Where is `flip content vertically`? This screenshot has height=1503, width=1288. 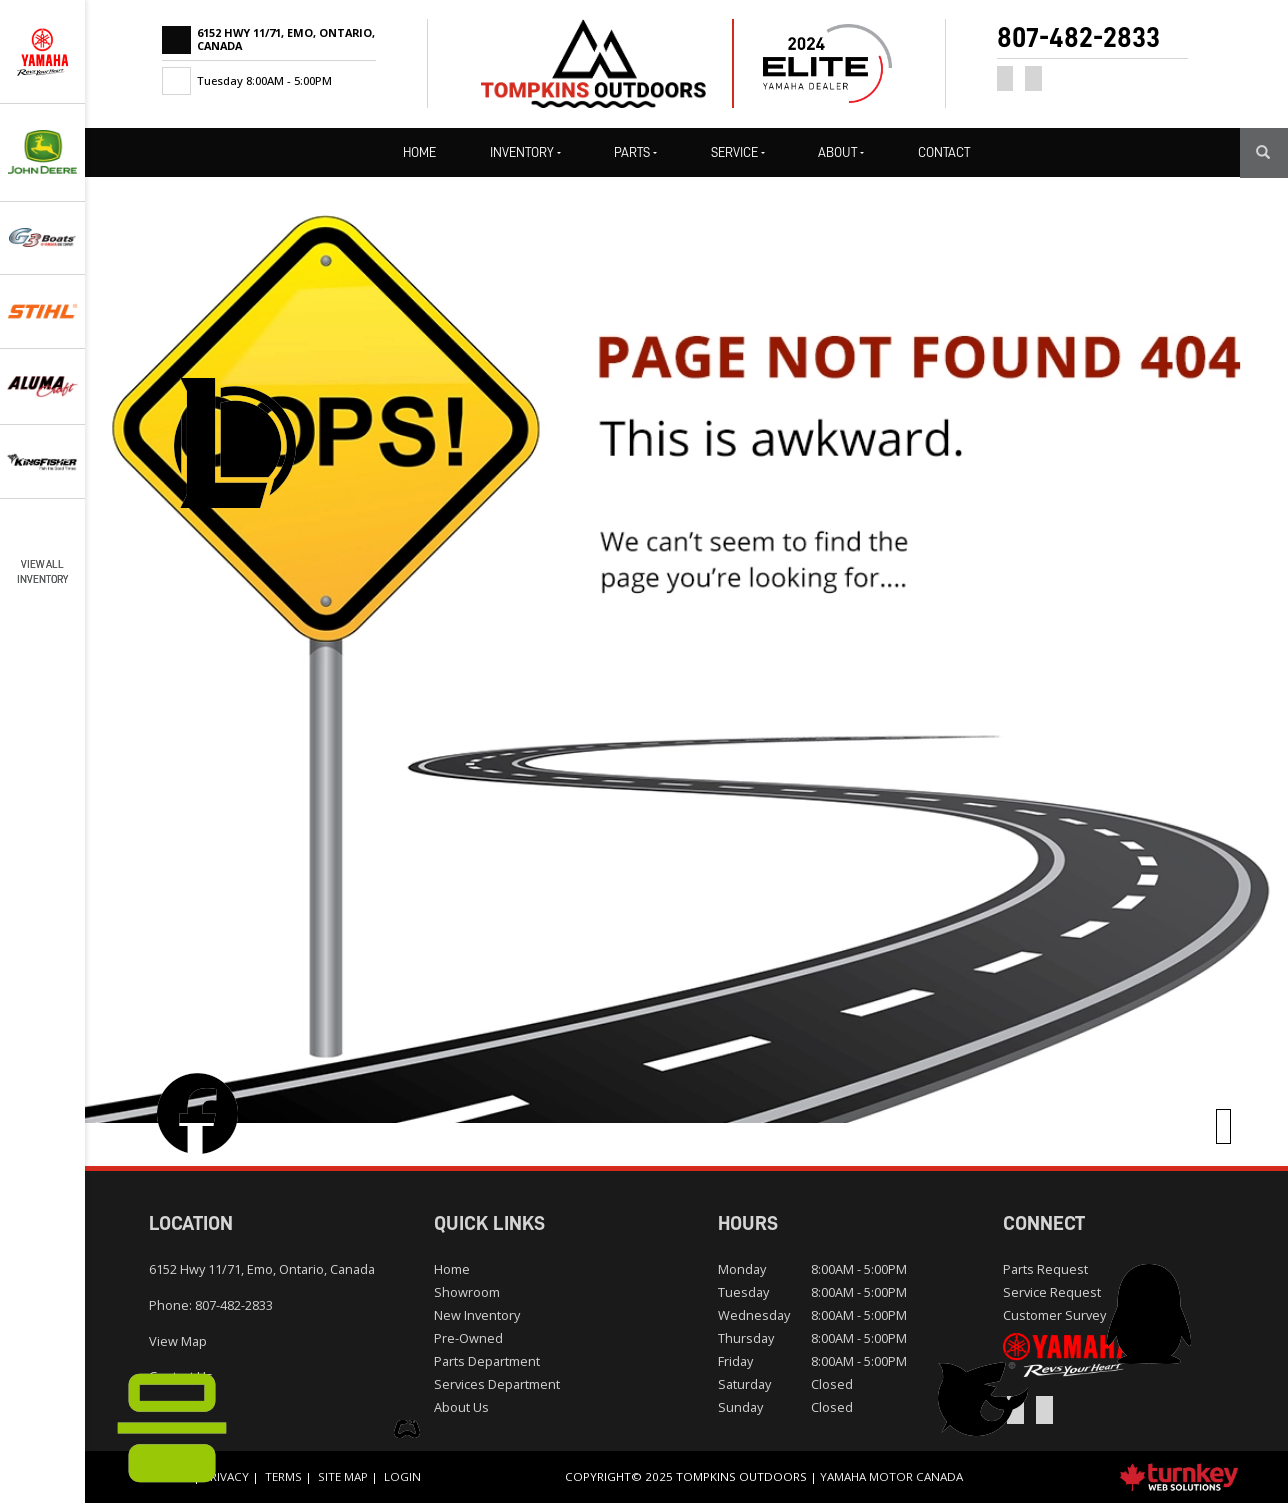 flip content vertically is located at coordinates (172, 1428).